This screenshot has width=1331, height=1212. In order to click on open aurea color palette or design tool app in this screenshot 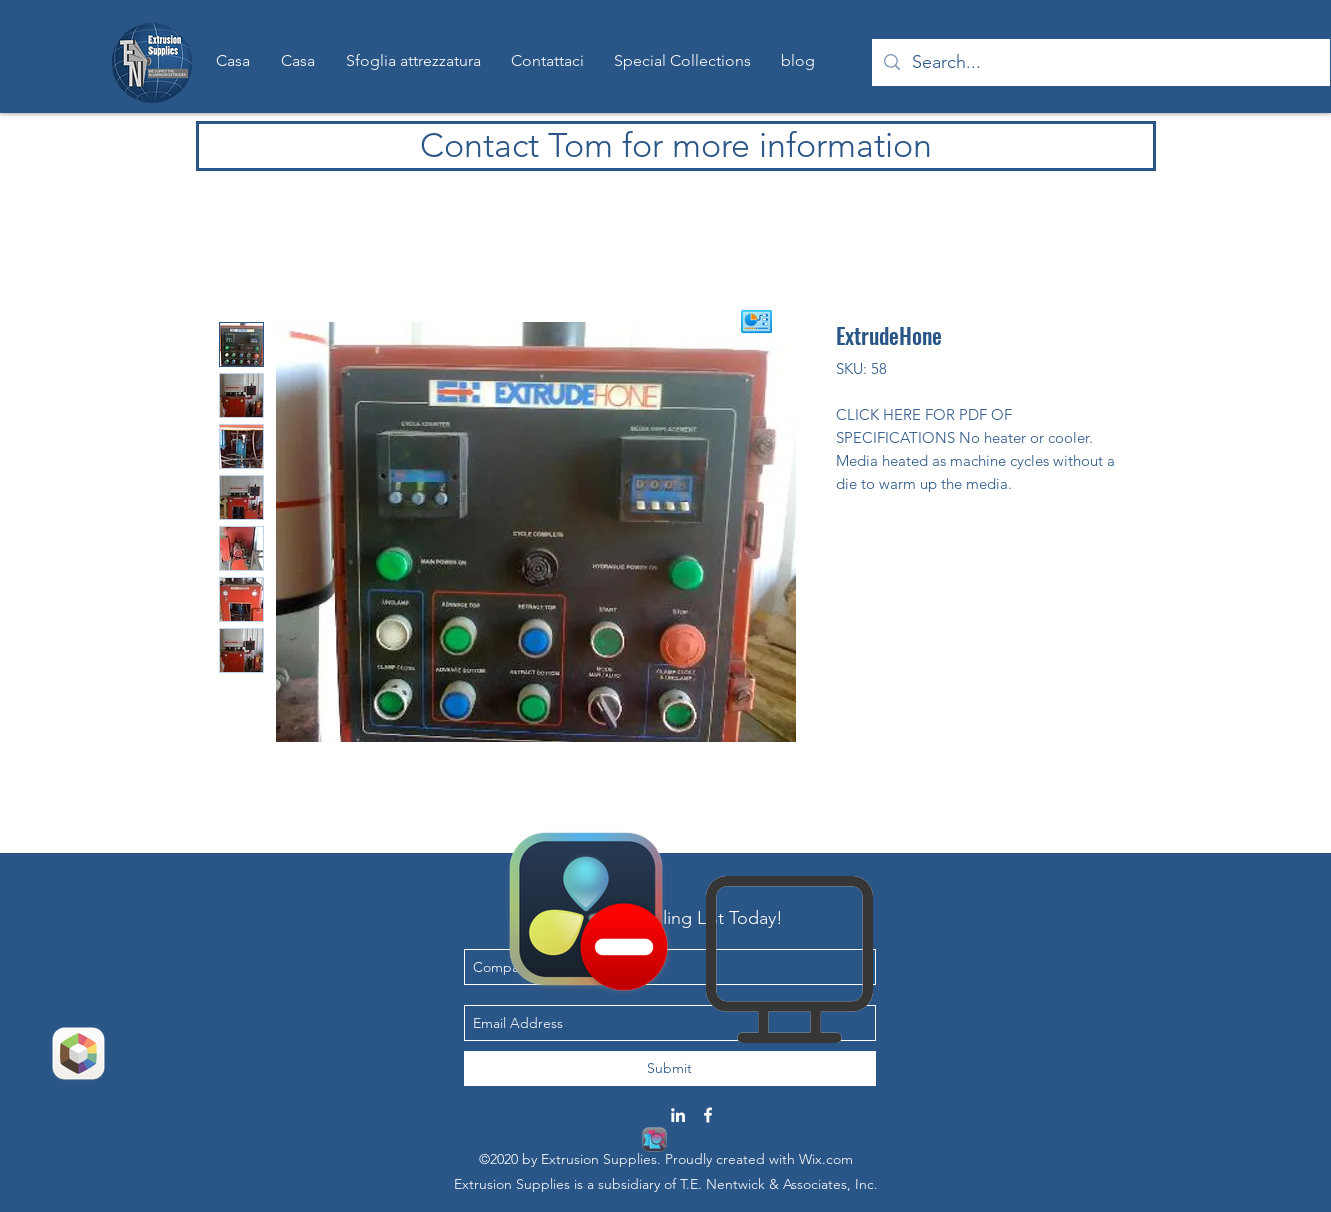, I will do `click(654, 1139)`.